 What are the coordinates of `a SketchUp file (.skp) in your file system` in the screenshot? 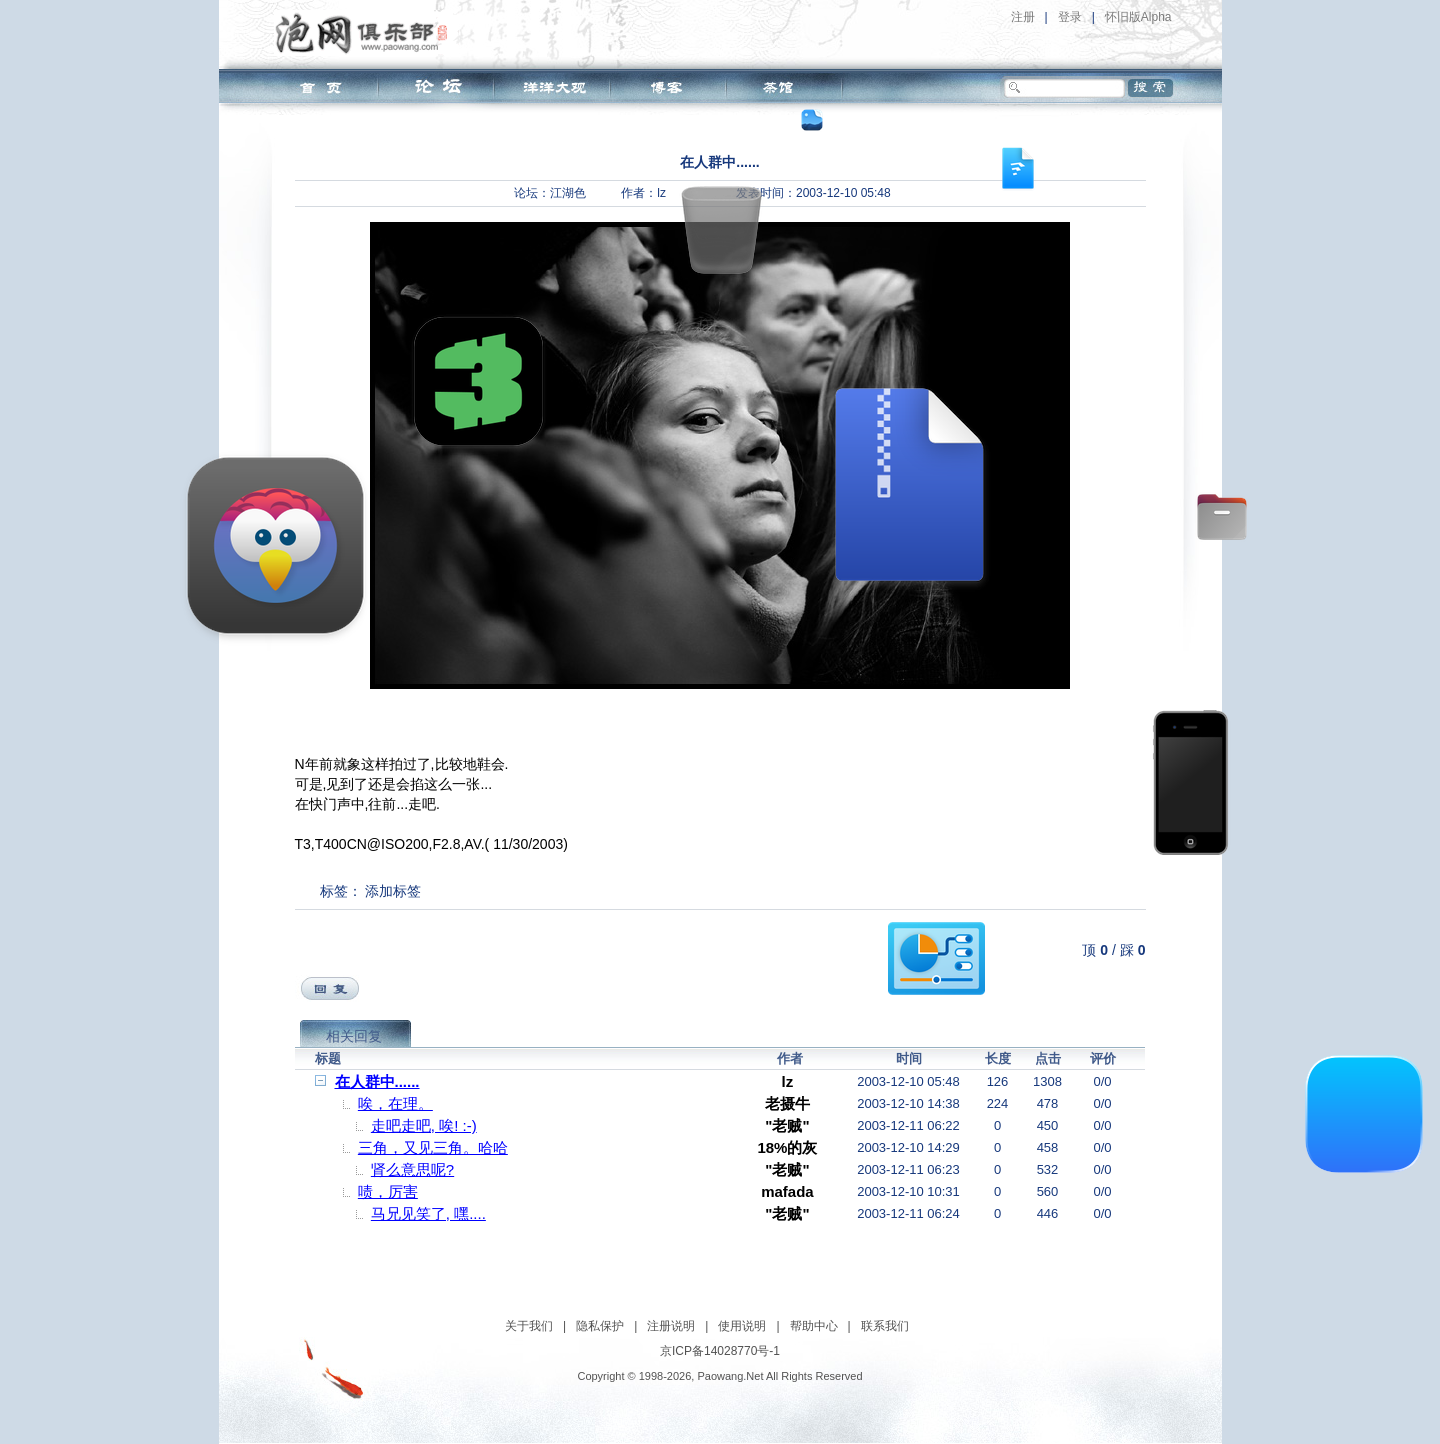 It's located at (1018, 169).